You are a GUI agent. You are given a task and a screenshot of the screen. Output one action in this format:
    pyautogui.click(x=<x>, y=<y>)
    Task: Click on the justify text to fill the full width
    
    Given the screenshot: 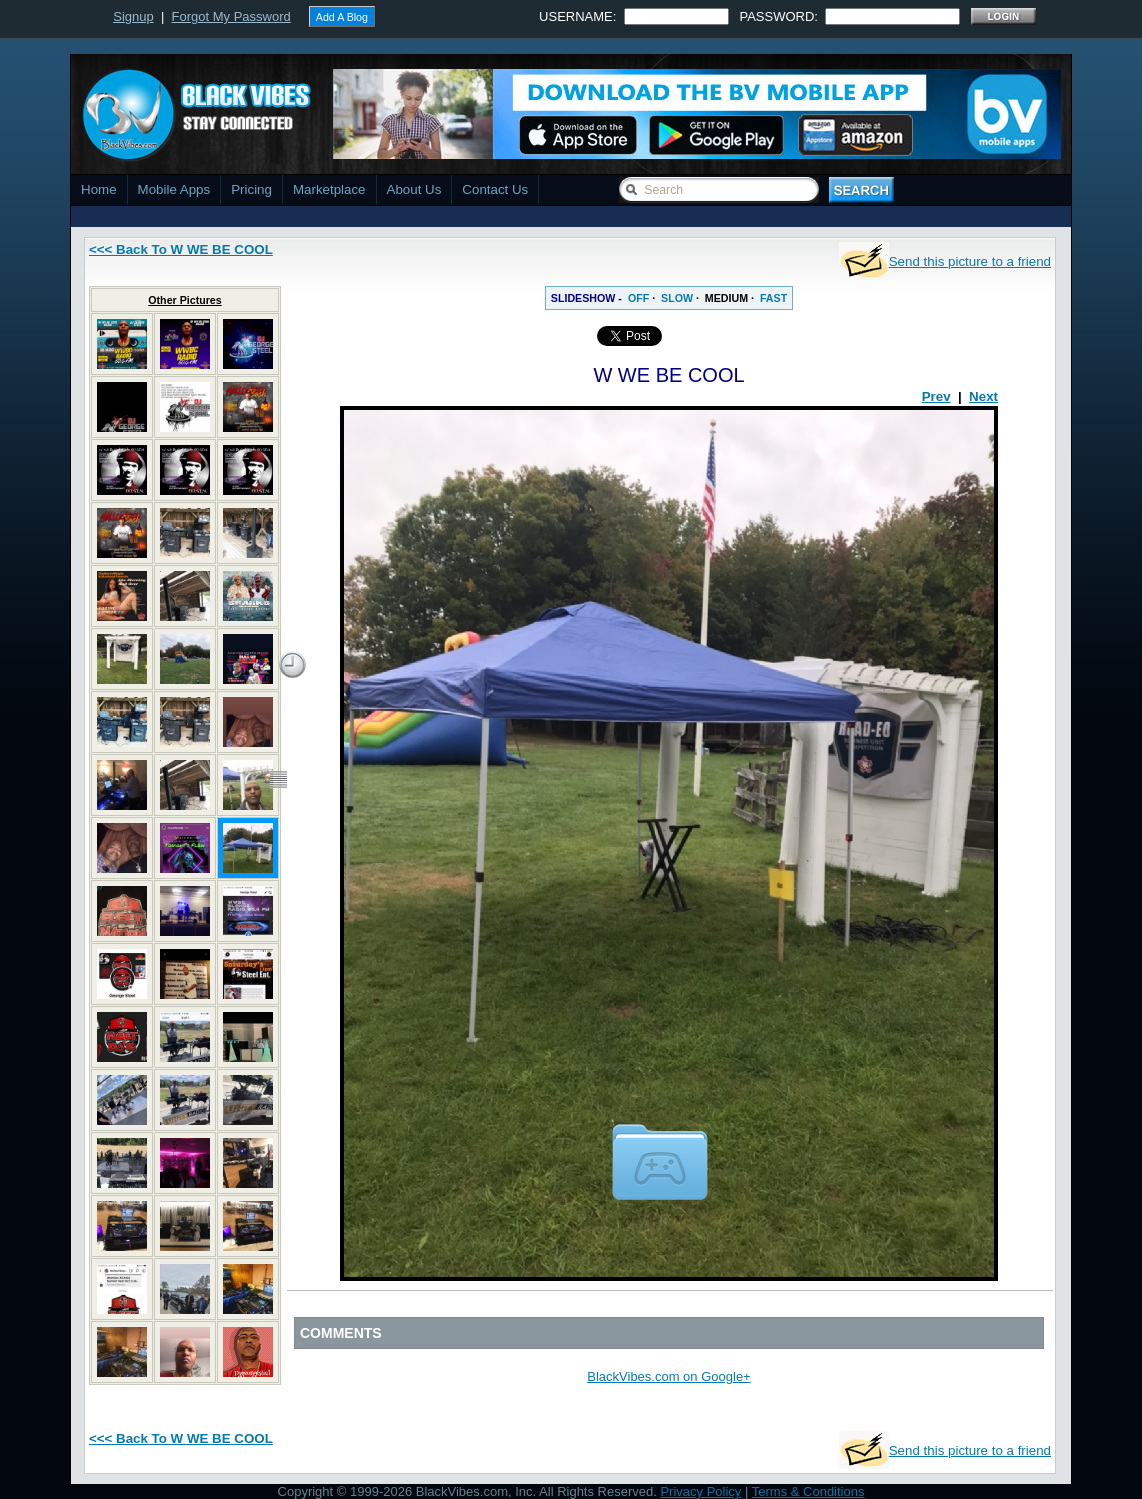 What is the action you would take?
    pyautogui.click(x=278, y=779)
    